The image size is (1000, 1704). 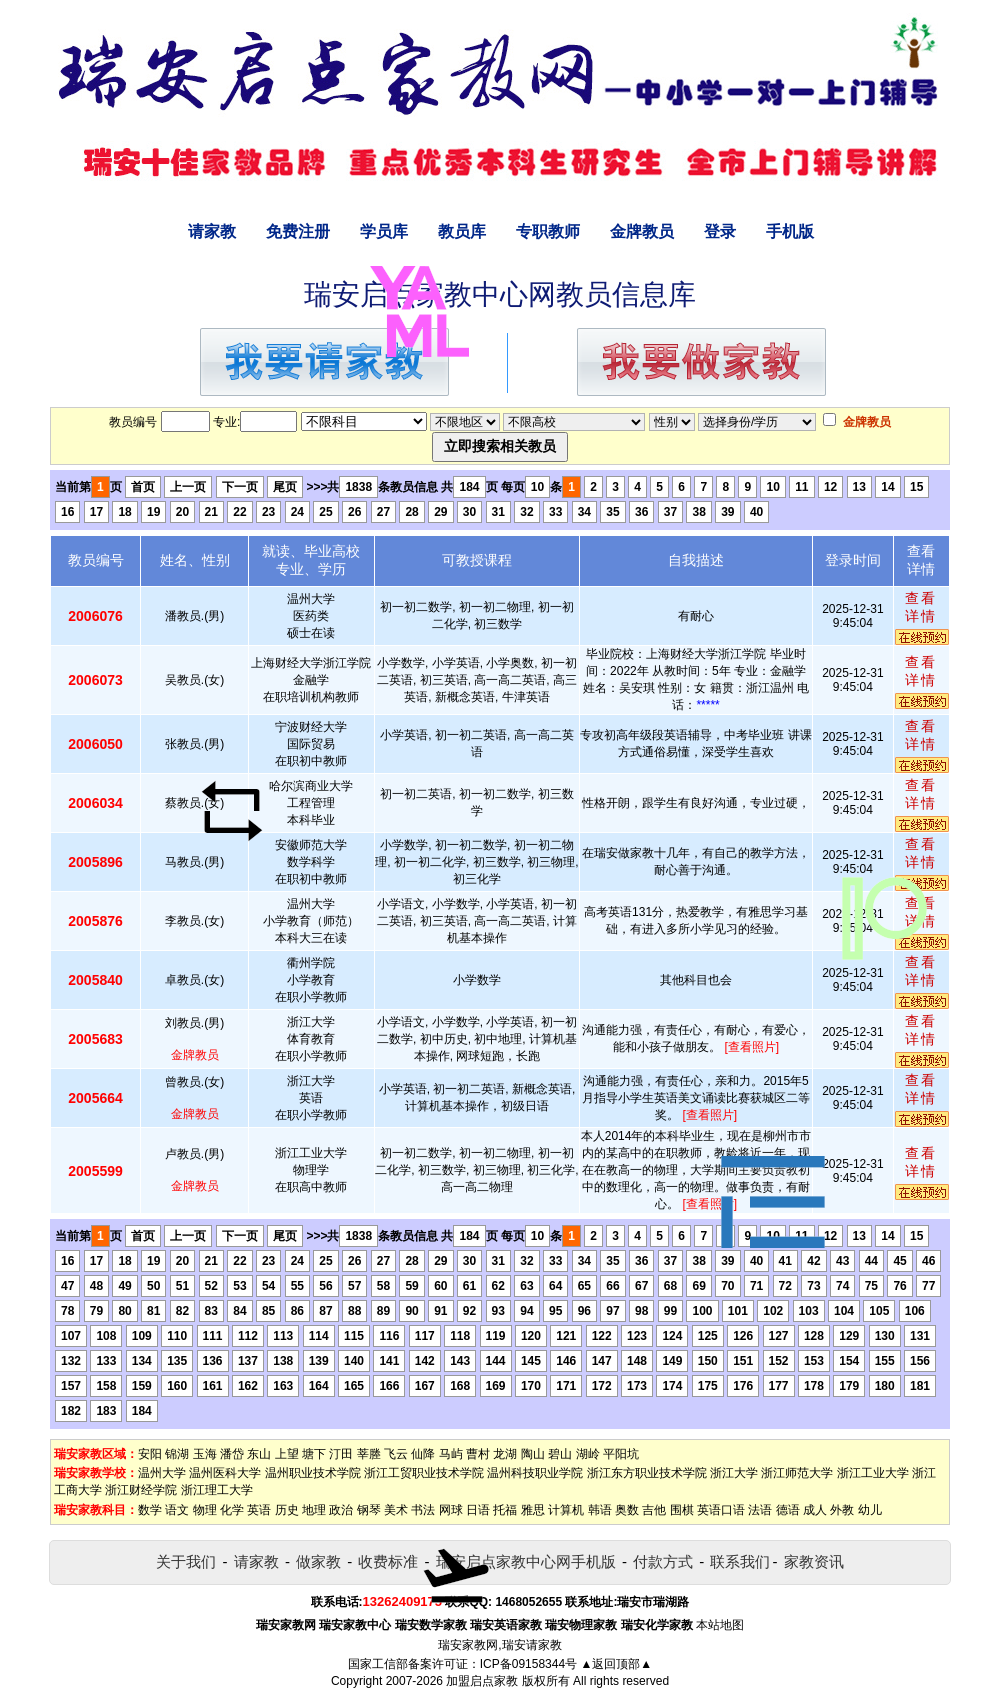 What do you see at coordinates (232, 811) in the screenshot?
I see `enable repeat playback mode` at bounding box center [232, 811].